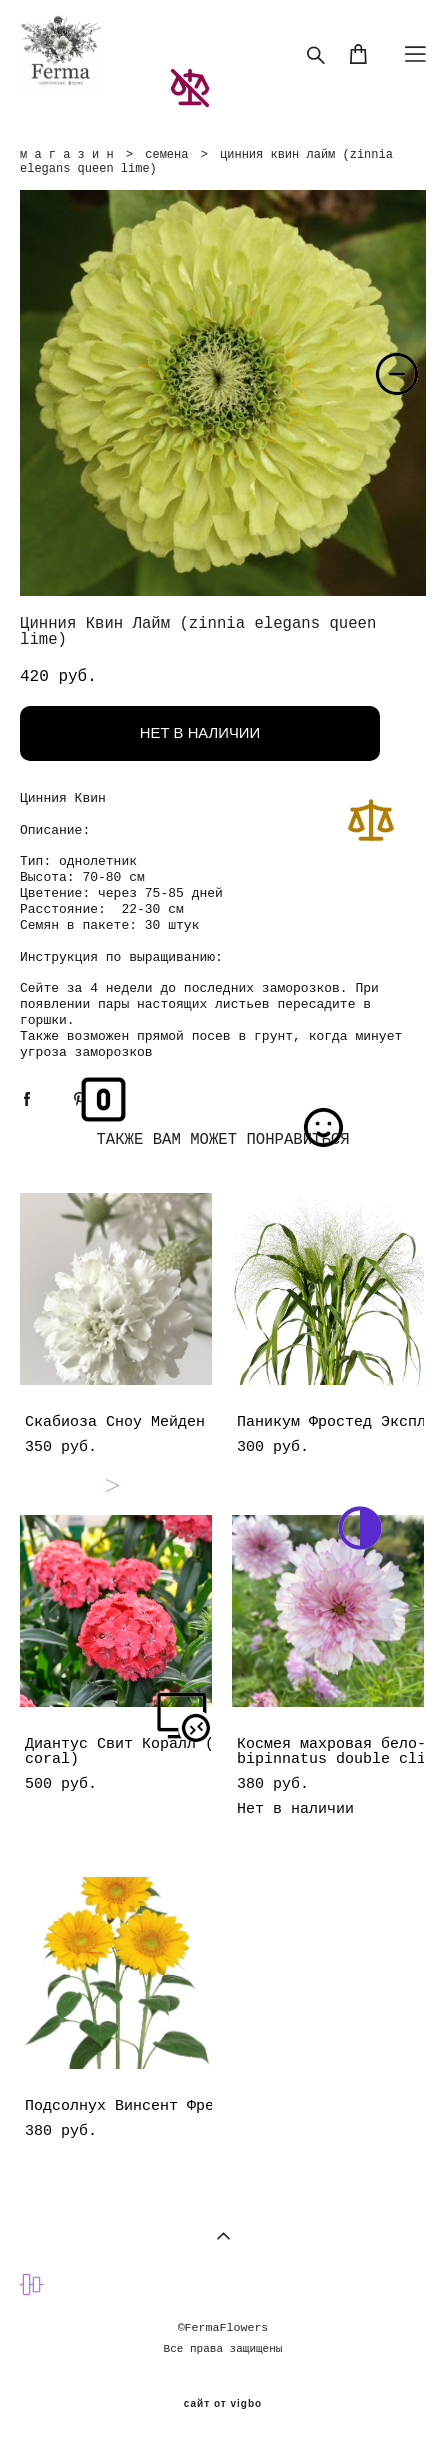  Describe the element at coordinates (111, 1485) in the screenshot. I see `navigate to the next item` at that location.